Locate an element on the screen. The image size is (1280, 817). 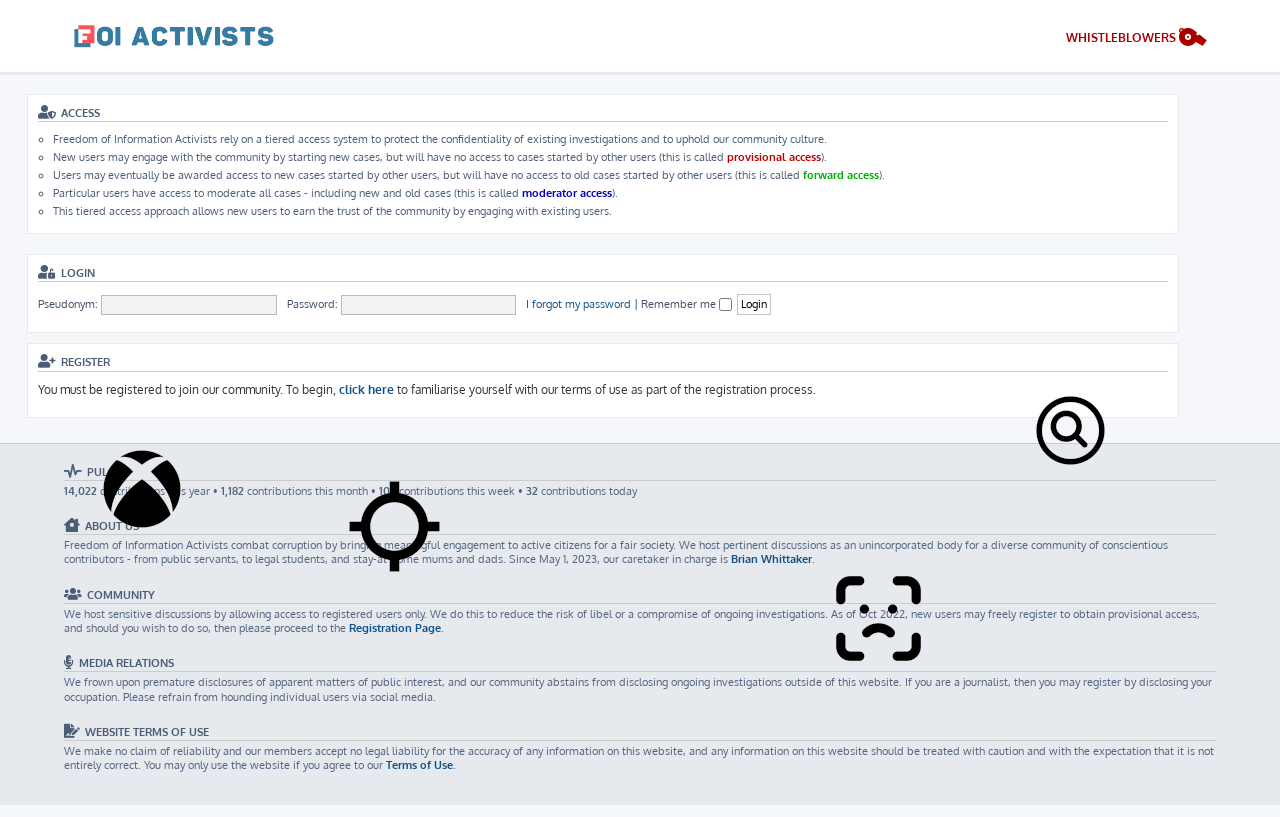
face id authentication failed is located at coordinates (878, 618).